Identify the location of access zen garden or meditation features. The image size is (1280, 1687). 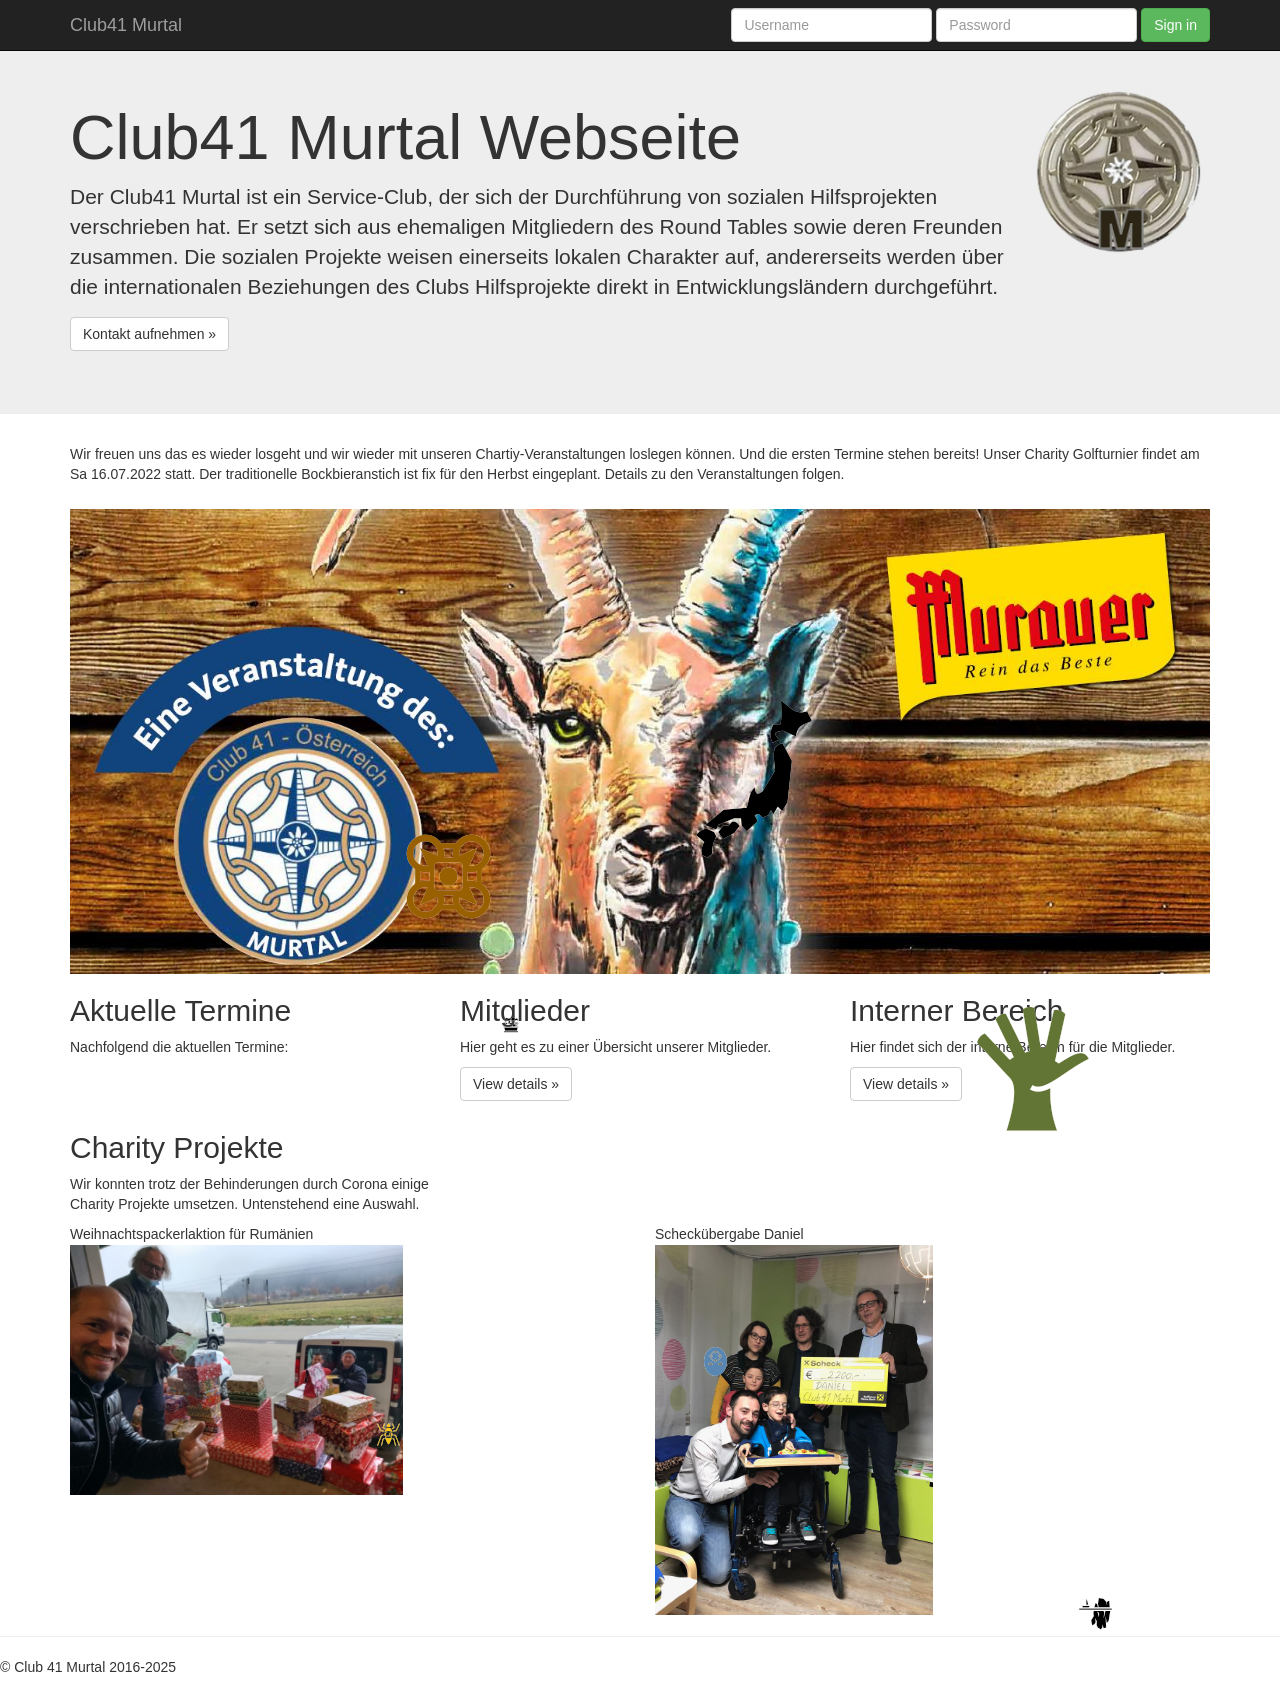
(511, 1025).